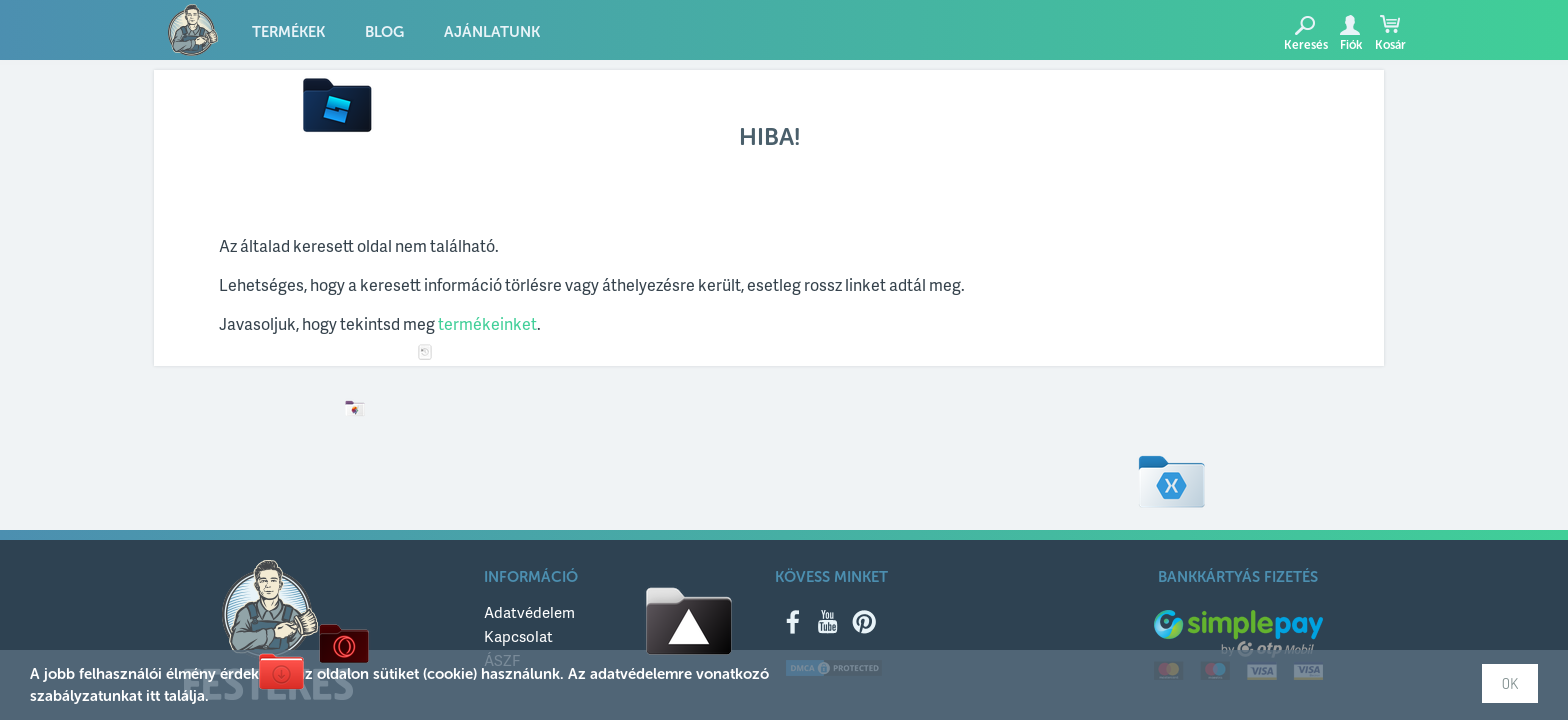  Describe the element at coordinates (355, 409) in the screenshot. I see `open folder containing drawings or artwork` at that location.